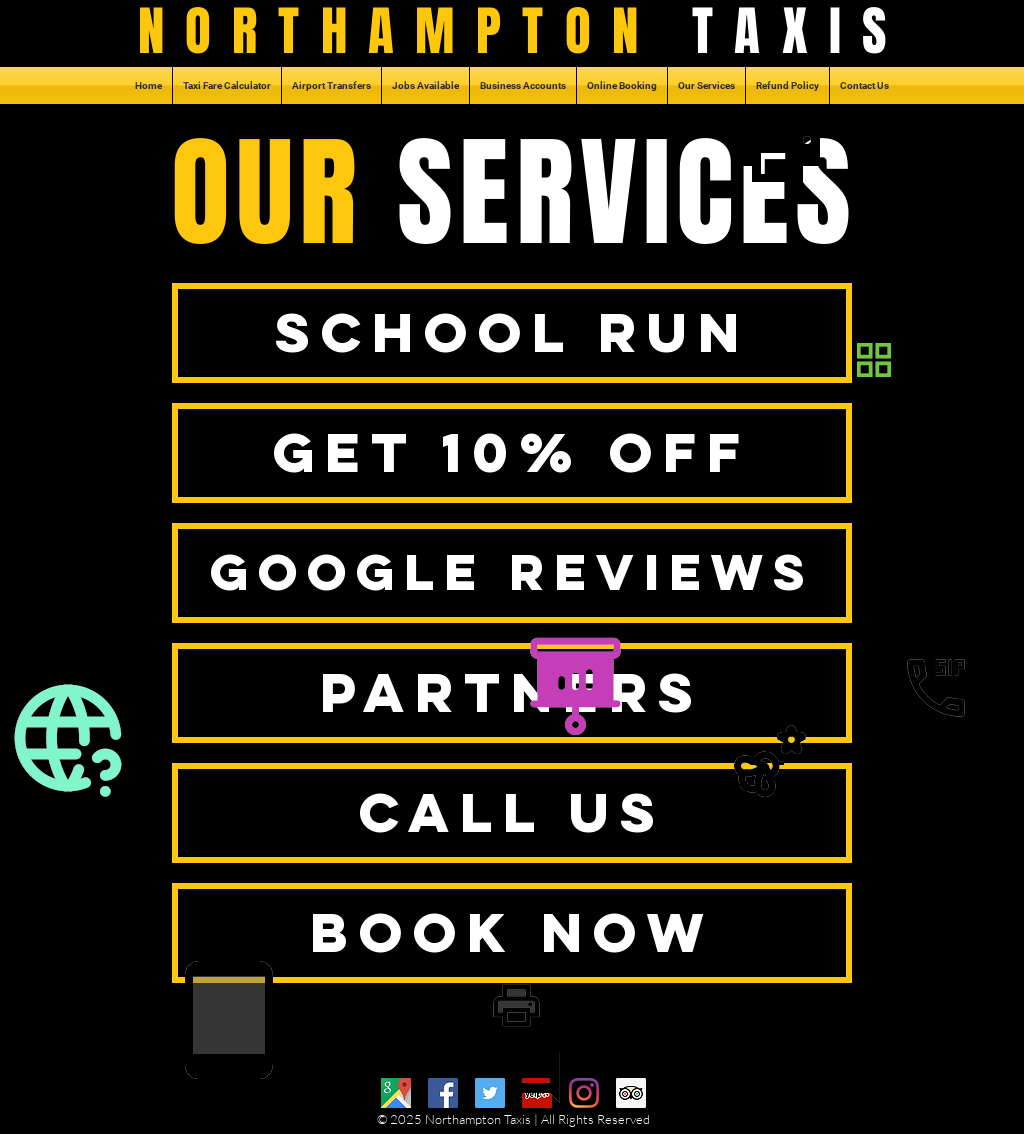 Image resolution: width=1024 pixels, height=1134 pixels. What do you see at coordinates (770, 761) in the screenshot?
I see `access nature or outdoor-related emoji` at bounding box center [770, 761].